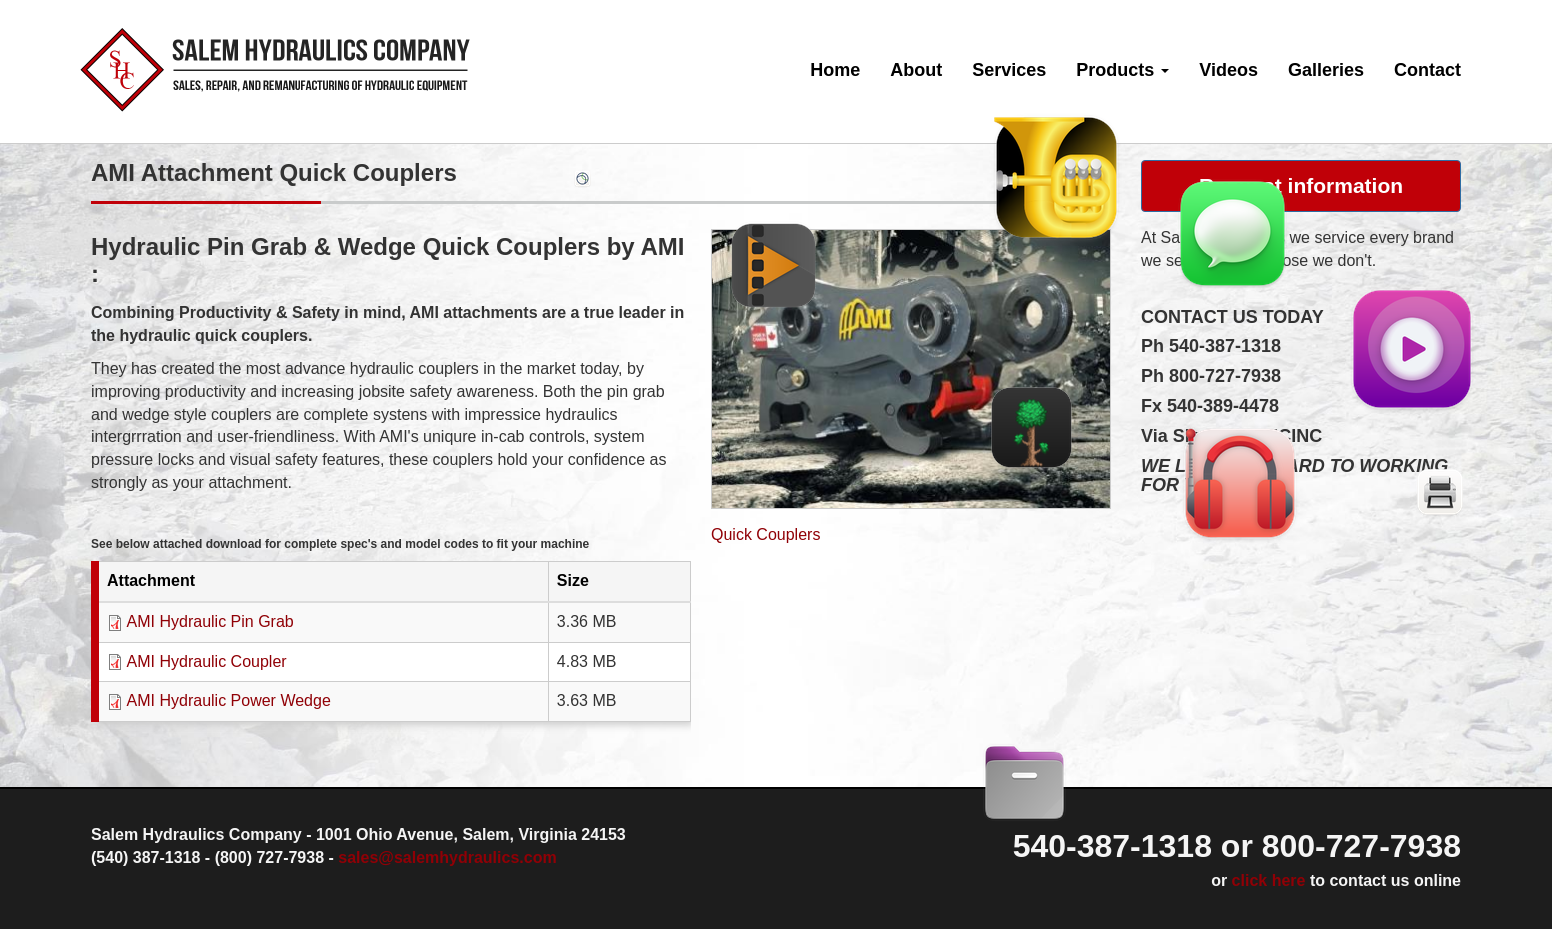 Image resolution: width=1552 pixels, height=929 pixels. Describe the element at coordinates (1440, 492) in the screenshot. I see `open printer settings and preferences` at that location.